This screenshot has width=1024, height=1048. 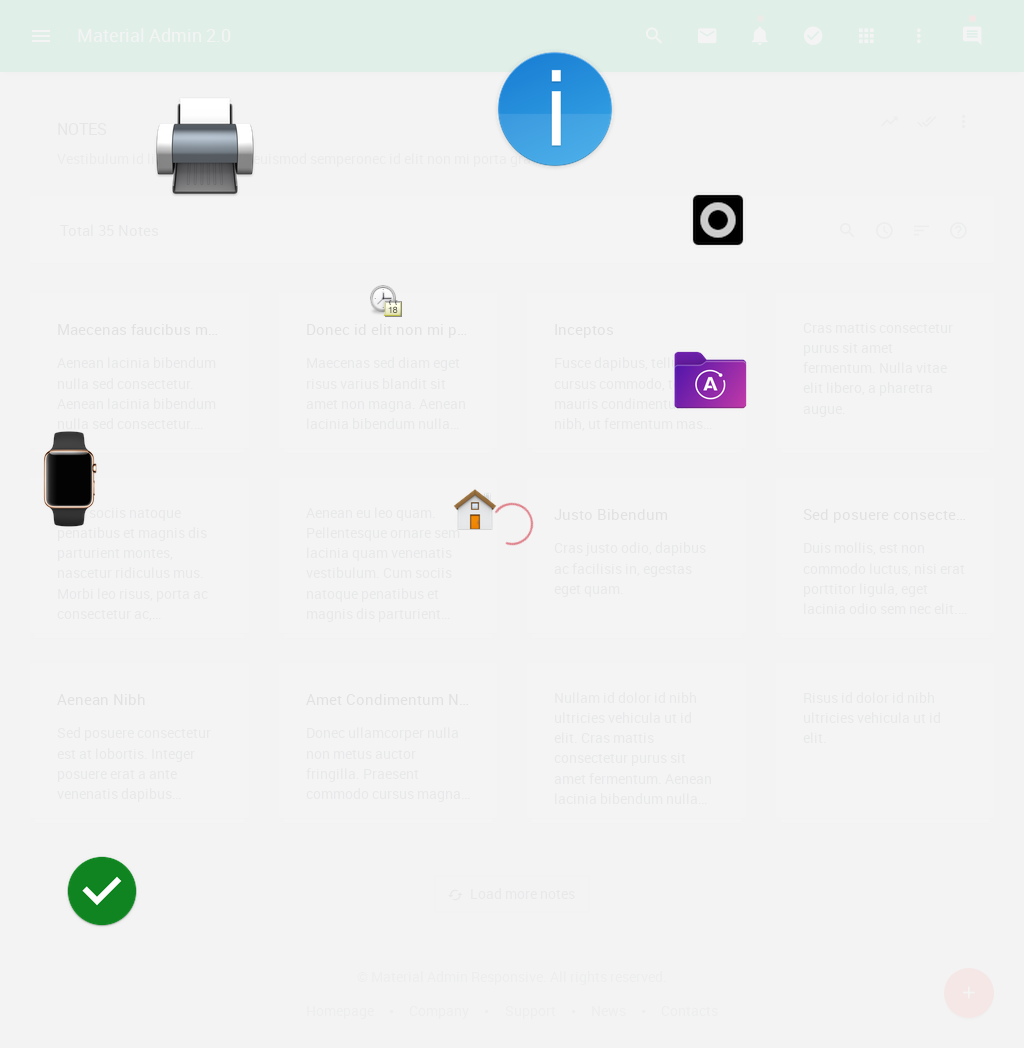 What do you see at coordinates (205, 146) in the screenshot?
I see `add a new printer to your system` at bounding box center [205, 146].